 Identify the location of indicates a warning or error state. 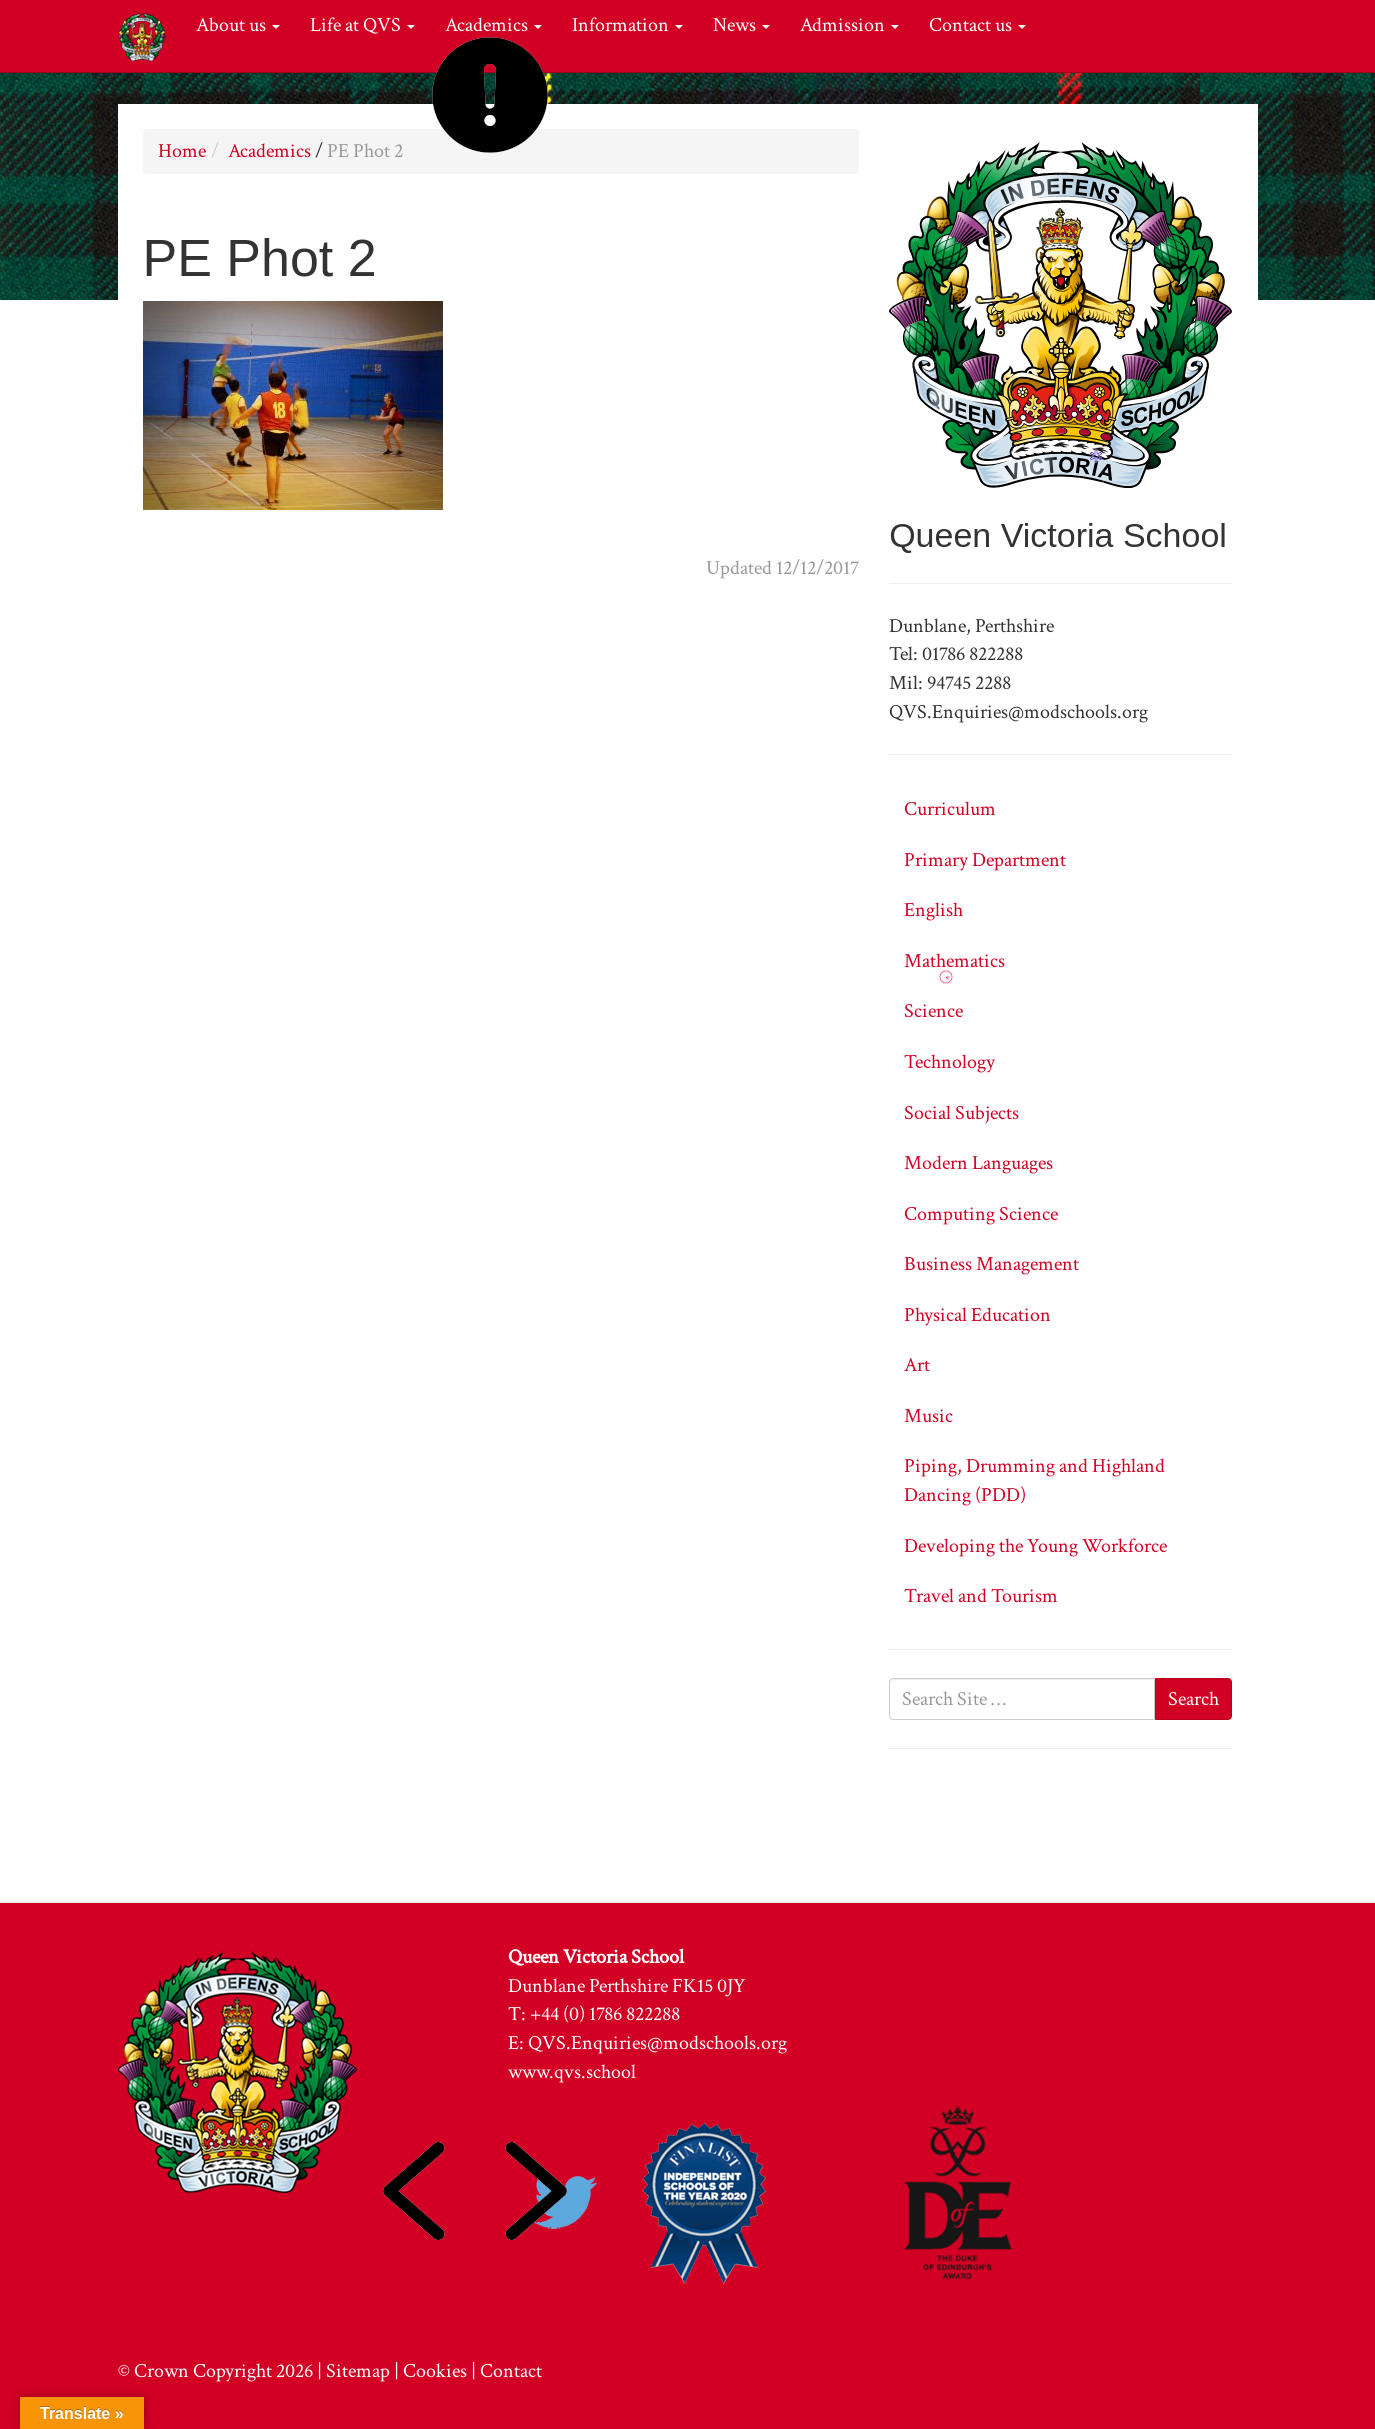
(490, 95).